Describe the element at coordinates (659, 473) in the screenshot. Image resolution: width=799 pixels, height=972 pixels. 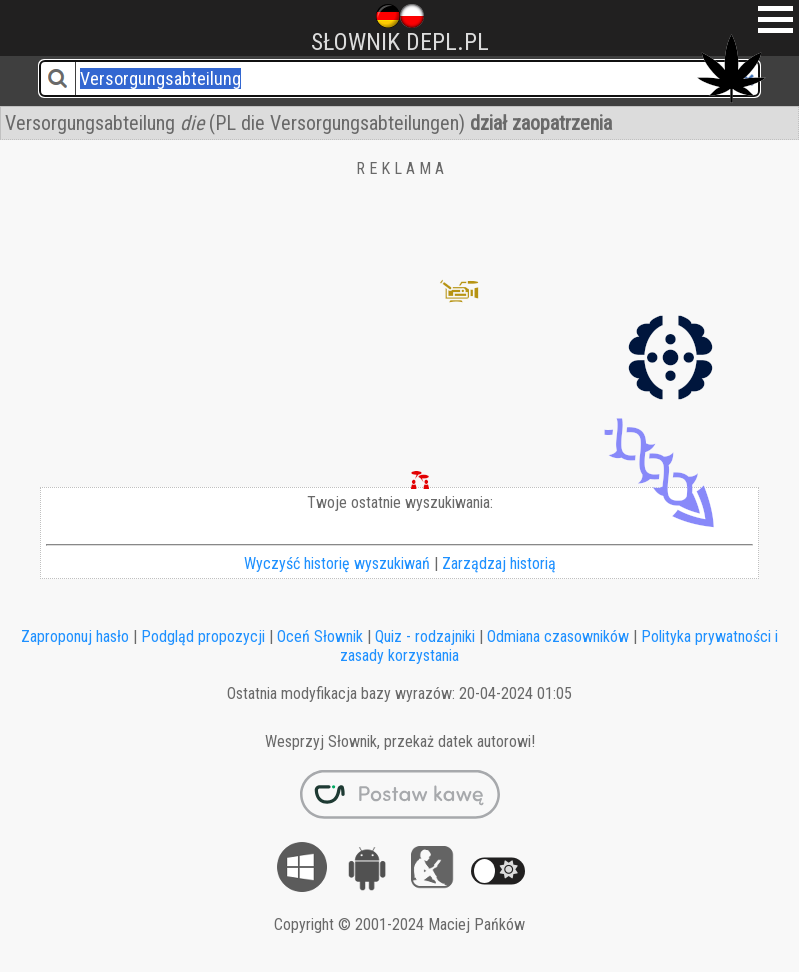
I see `select a thorn or vine-based attack ability` at that location.